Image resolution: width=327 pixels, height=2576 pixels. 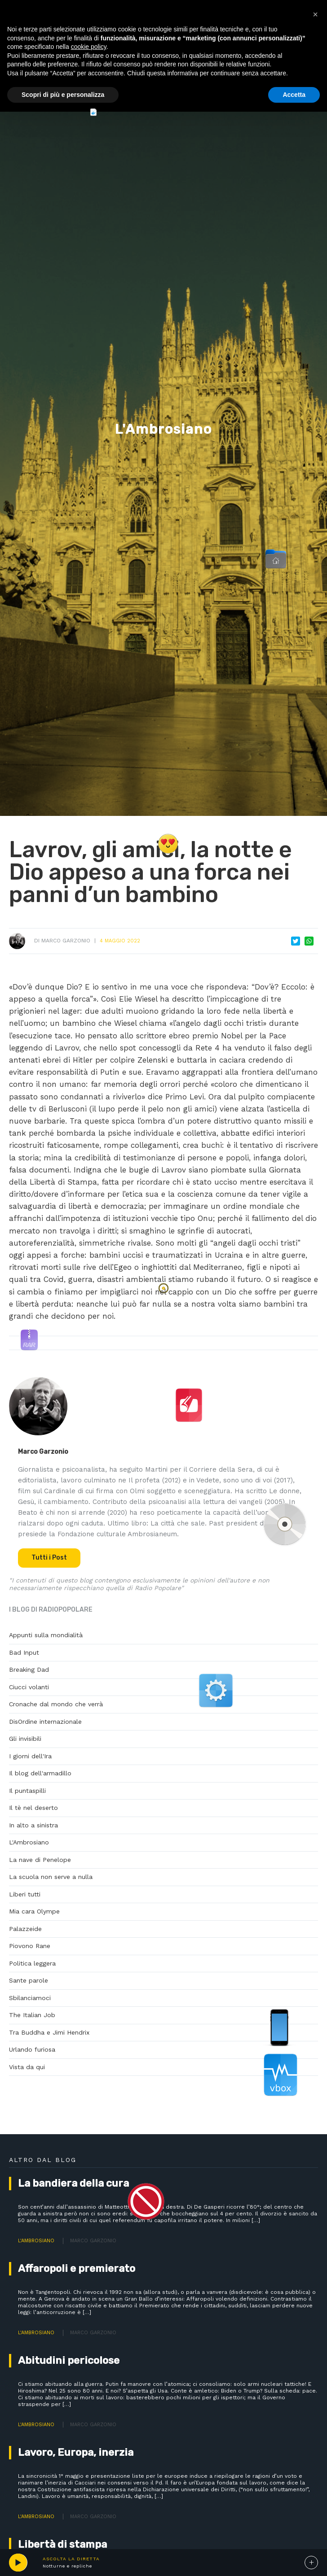 I want to click on delete selected item, so click(x=146, y=2201).